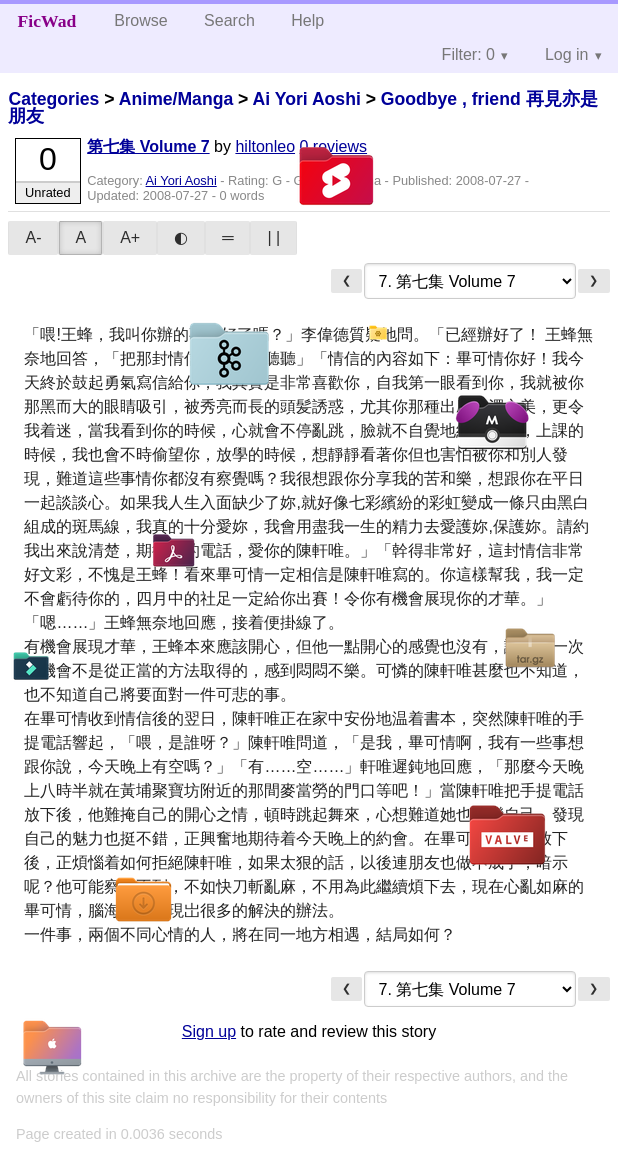  What do you see at coordinates (52, 1045) in the screenshot?
I see `open mac desktop files folder` at bounding box center [52, 1045].